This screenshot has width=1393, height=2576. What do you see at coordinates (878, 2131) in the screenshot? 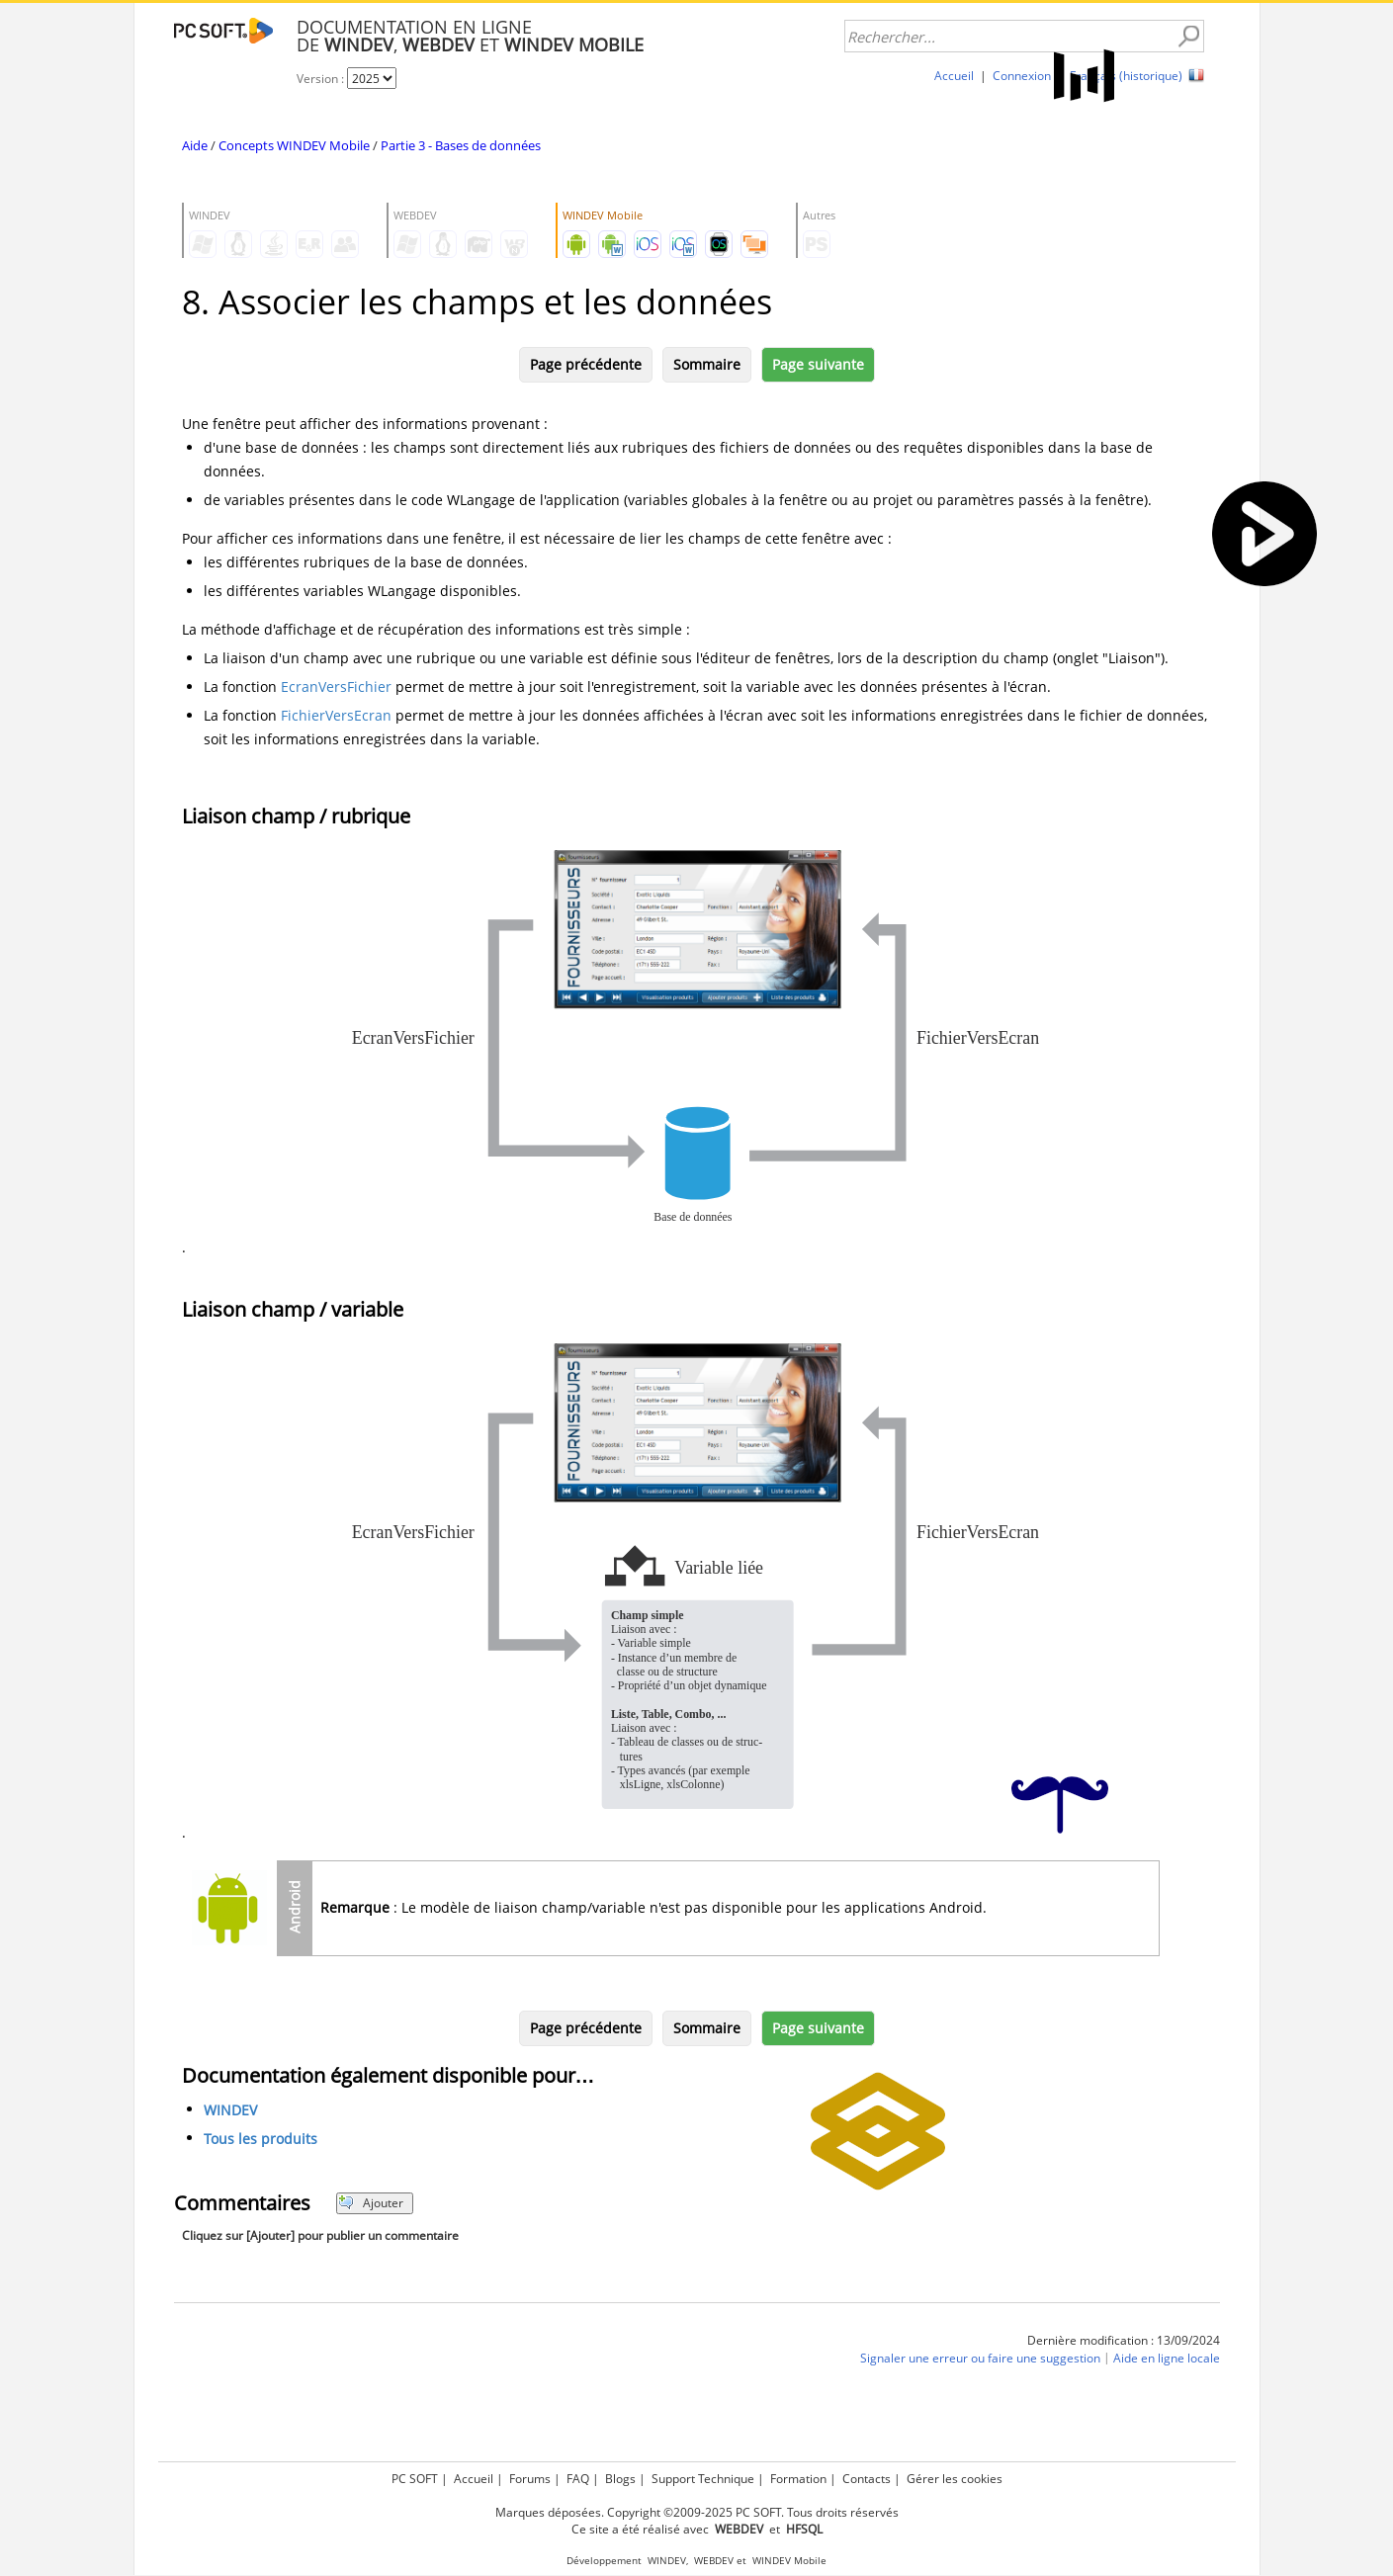
I see `gradio logo - open source machine learning interface framework` at bounding box center [878, 2131].